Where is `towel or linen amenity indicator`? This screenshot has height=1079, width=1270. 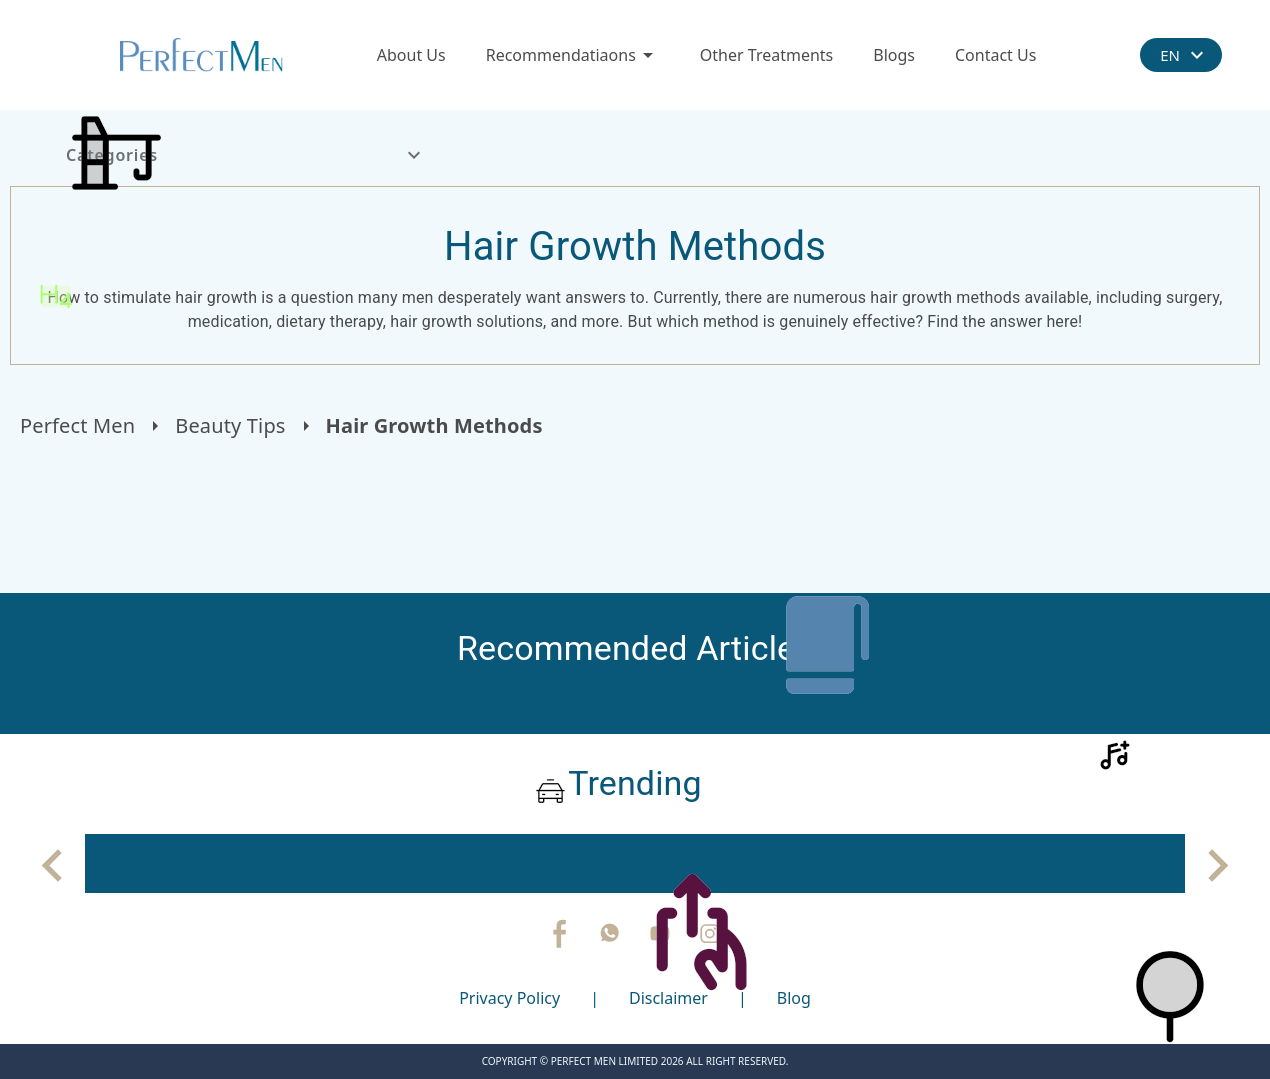
towel or linen amenity indicator is located at coordinates (824, 645).